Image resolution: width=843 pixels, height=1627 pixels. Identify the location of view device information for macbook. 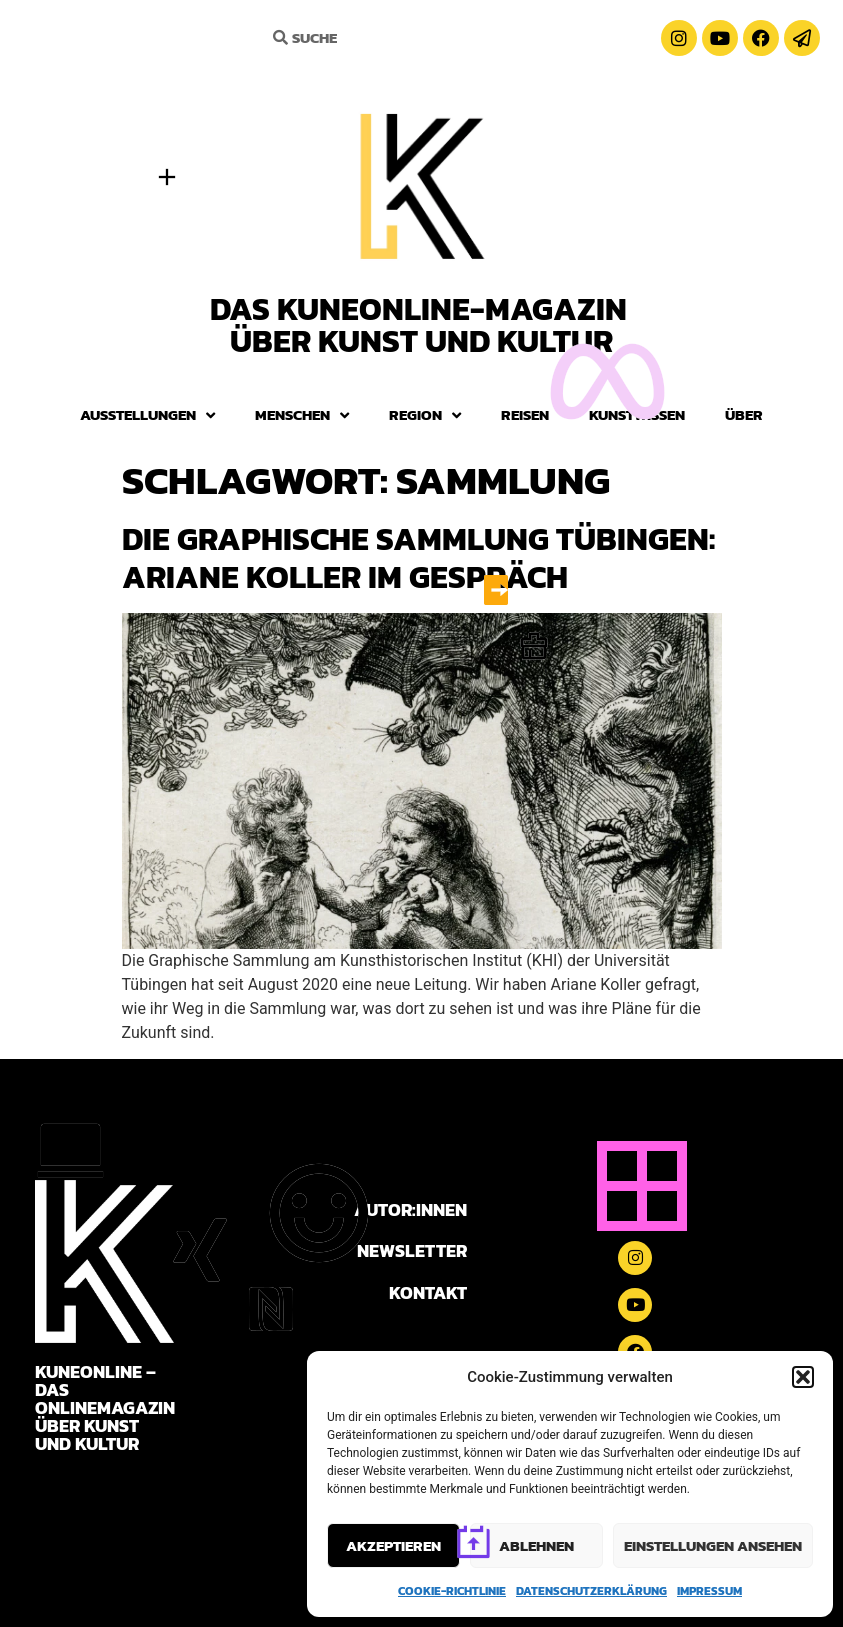
(70, 1150).